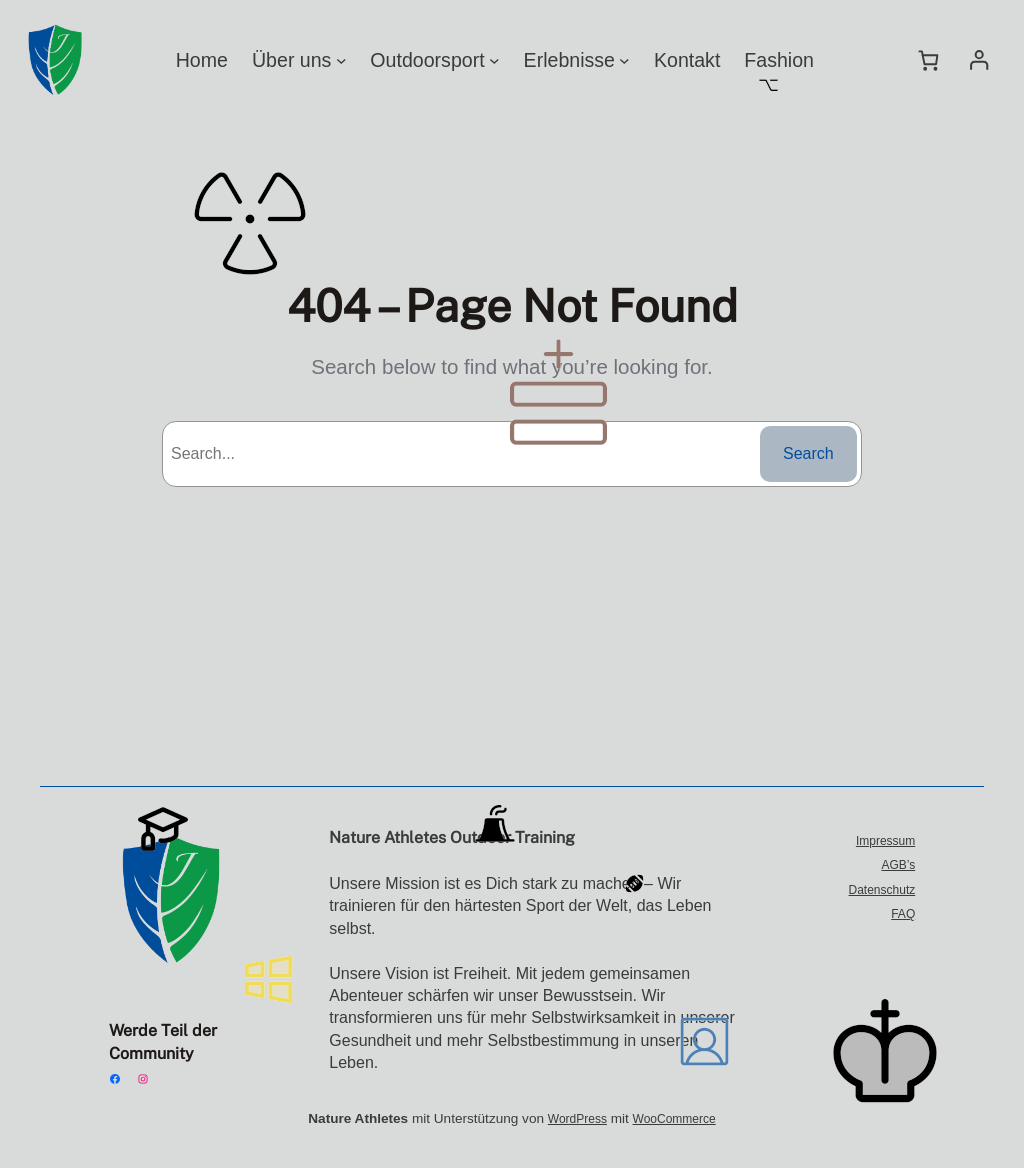 This screenshot has height=1168, width=1024. What do you see at coordinates (163, 829) in the screenshot?
I see `access learning or education resources` at bounding box center [163, 829].